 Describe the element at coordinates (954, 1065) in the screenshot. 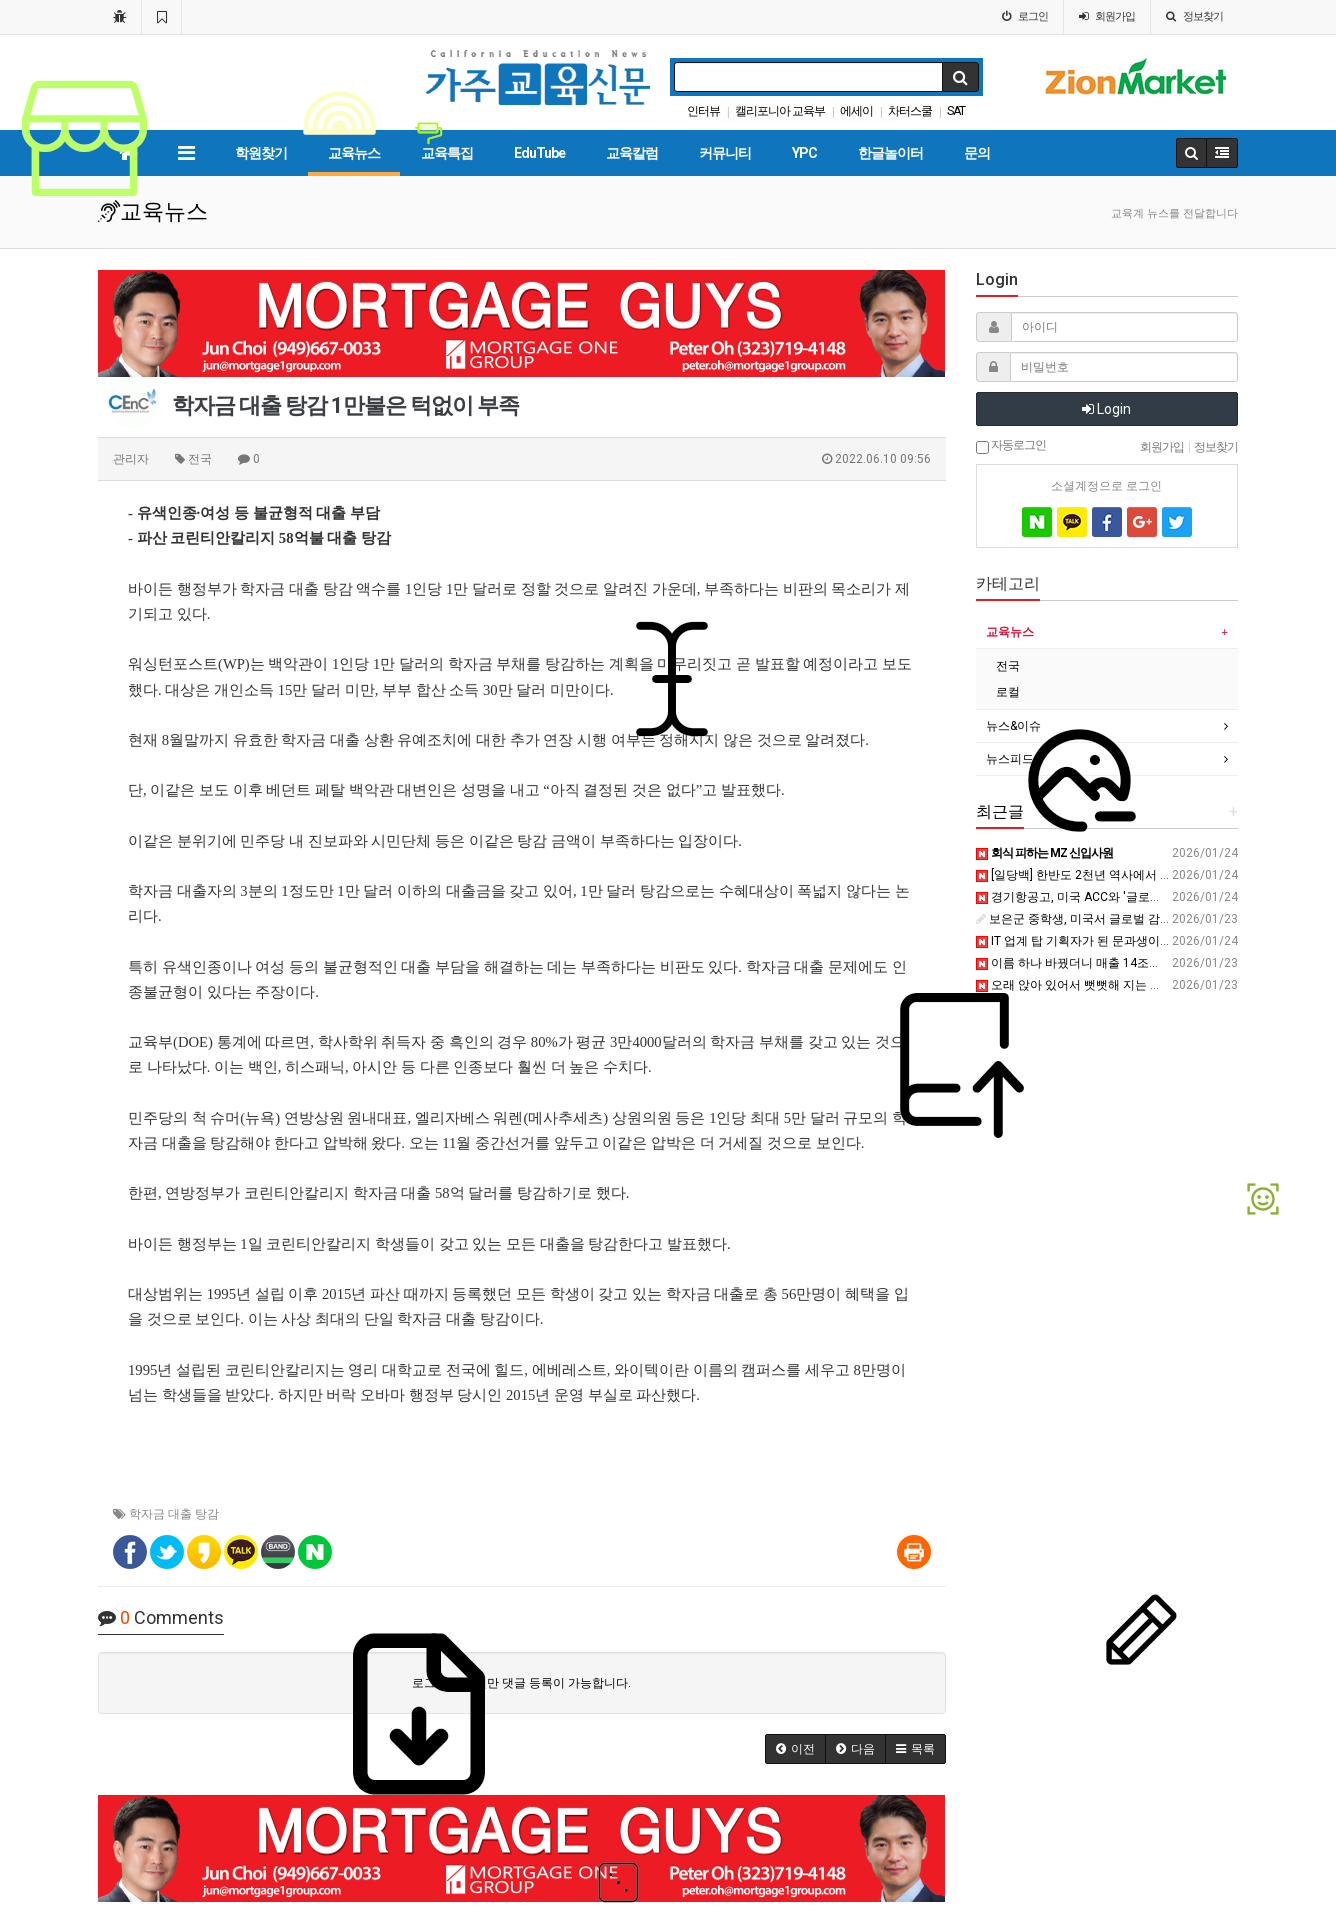

I see `push changes to a repository` at that location.